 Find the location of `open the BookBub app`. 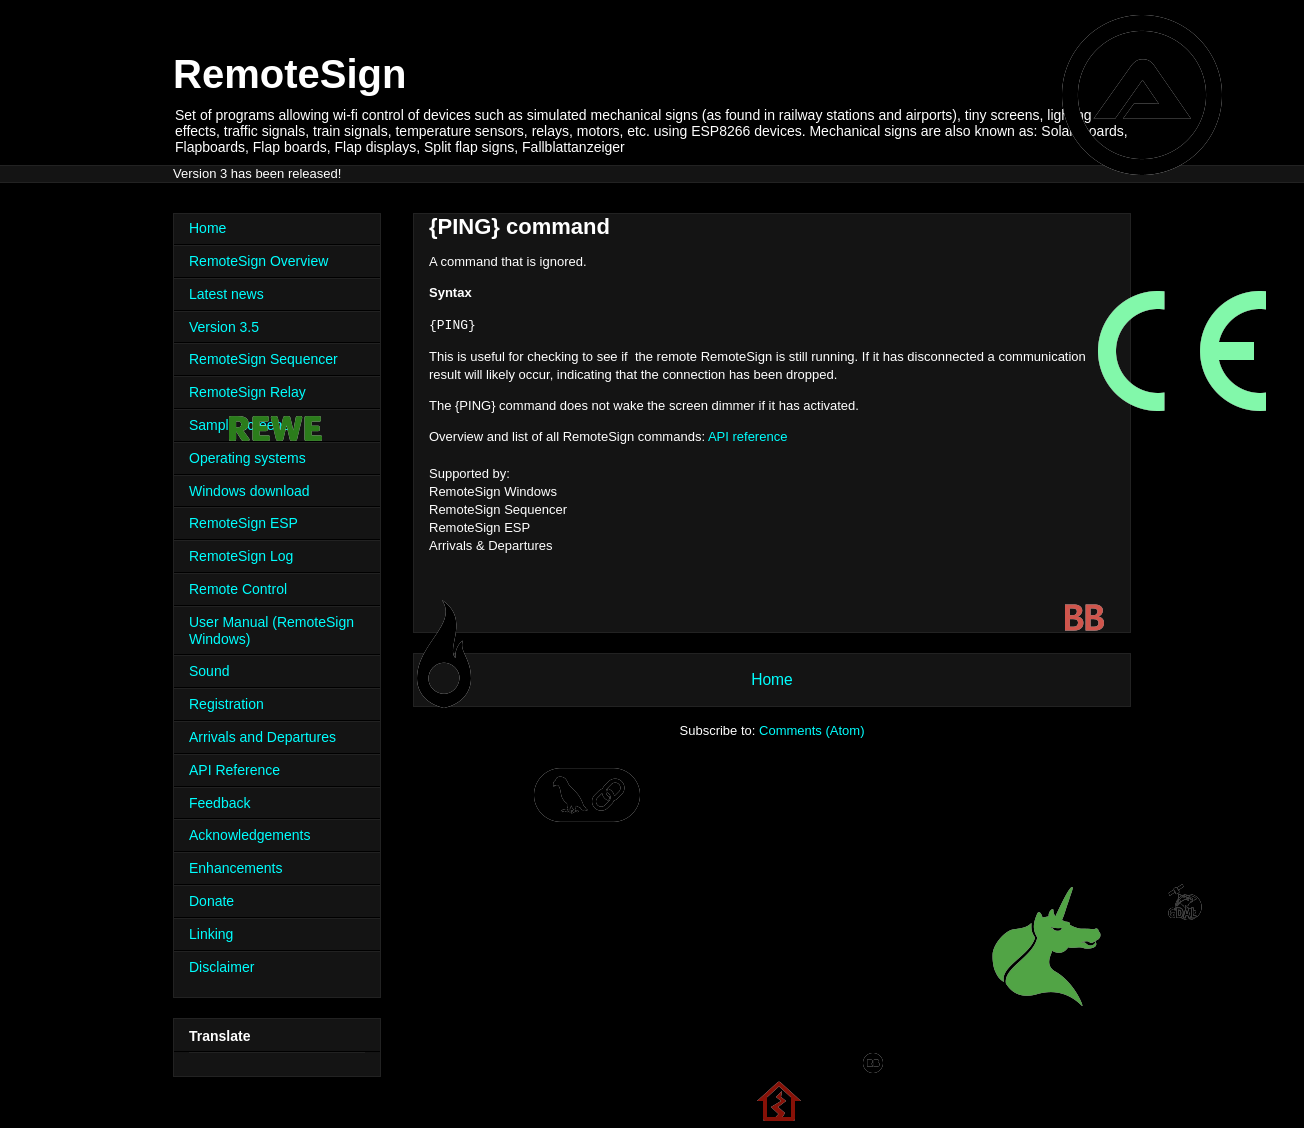

open the BookBub app is located at coordinates (1084, 617).